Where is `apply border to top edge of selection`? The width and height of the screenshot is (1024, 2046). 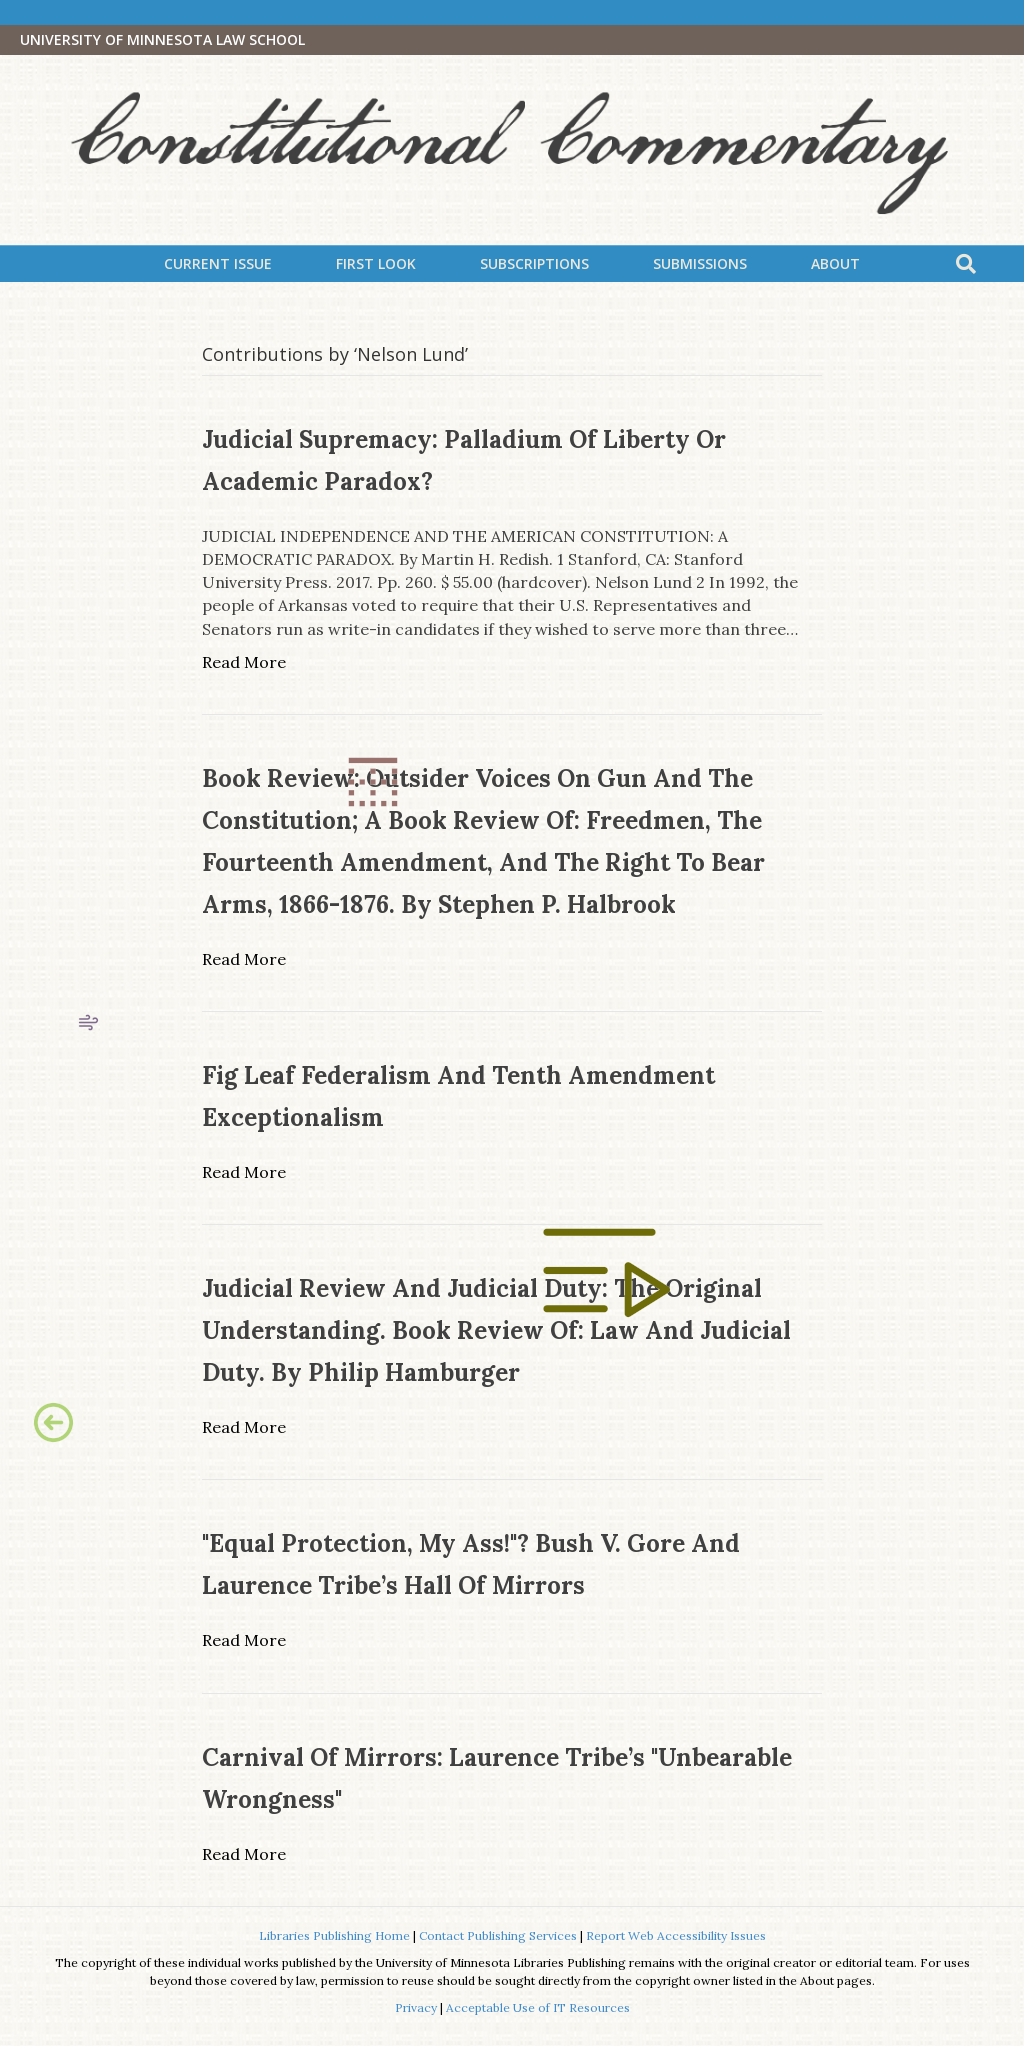
apply border to top edge of selection is located at coordinates (373, 782).